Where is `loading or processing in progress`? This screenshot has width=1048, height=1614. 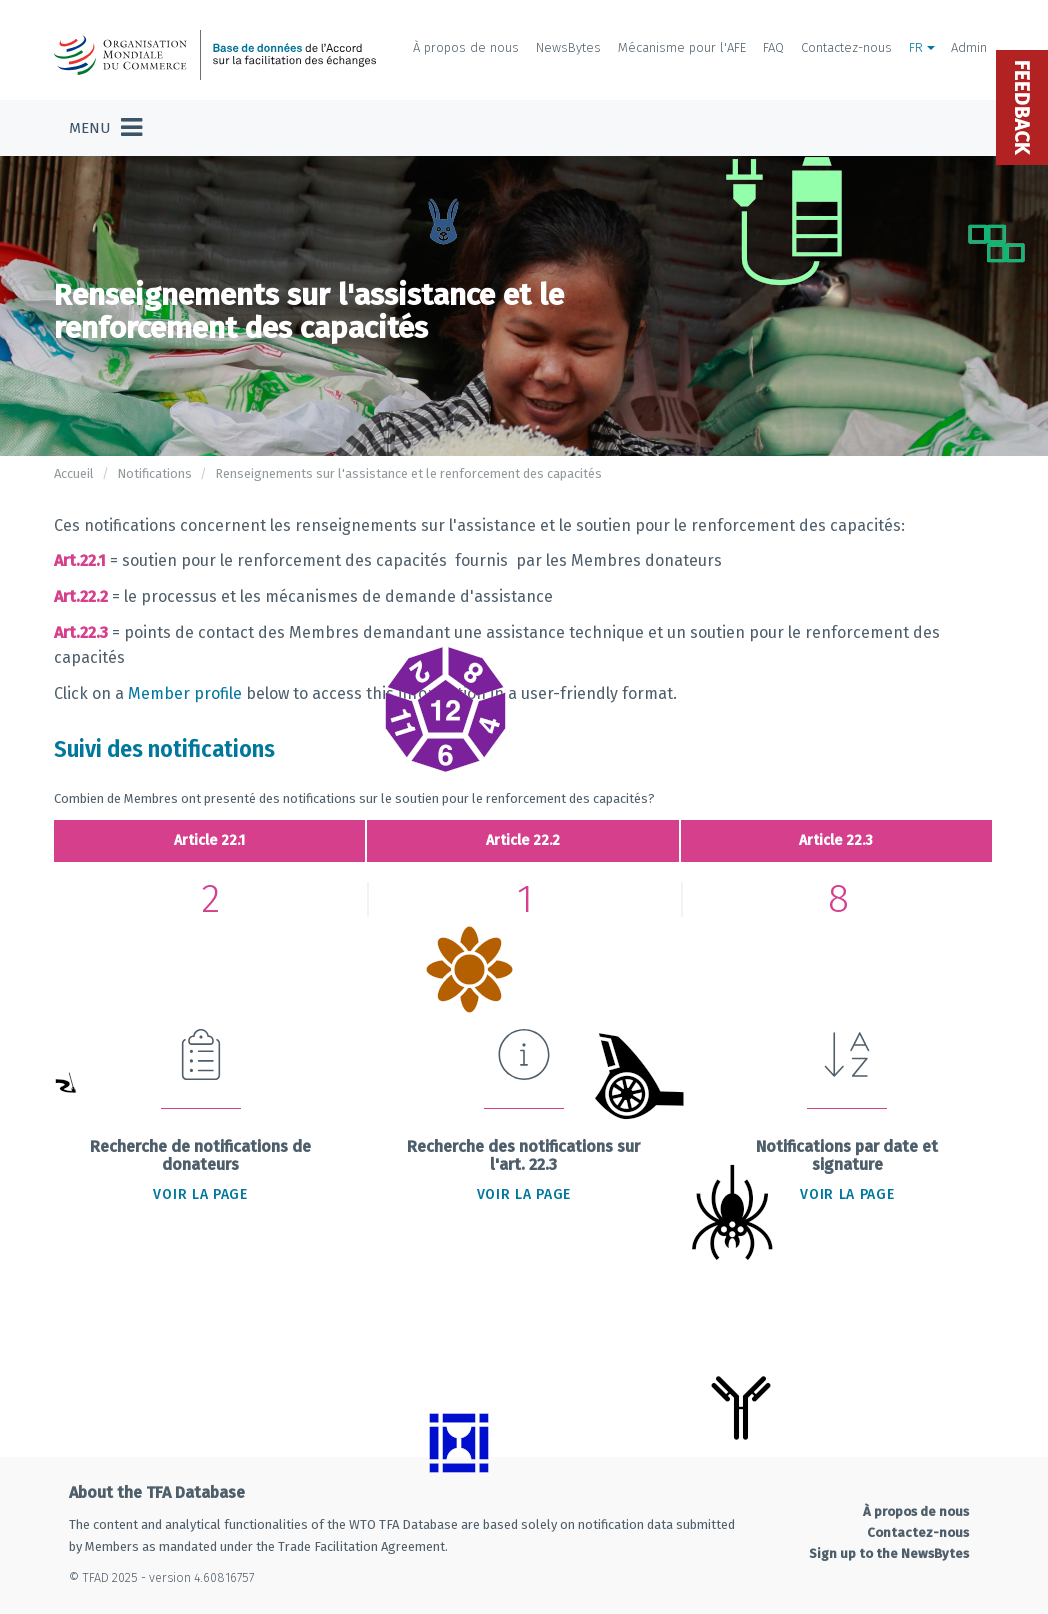 loading or processing in progress is located at coordinates (459, 1443).